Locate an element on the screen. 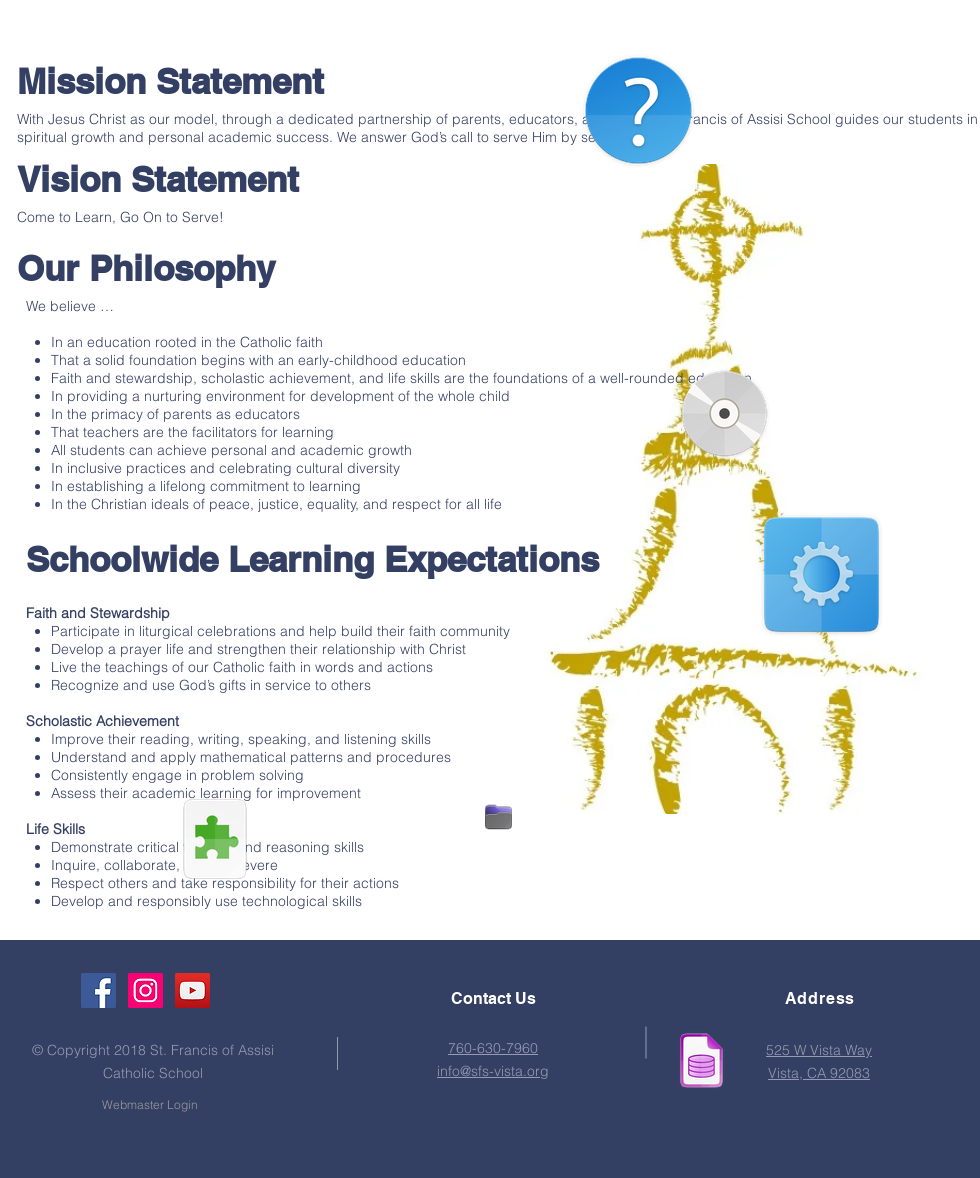 This screenshot has width=980, height=1178. libreoffice base database file is located at coordinates (701, 1060).